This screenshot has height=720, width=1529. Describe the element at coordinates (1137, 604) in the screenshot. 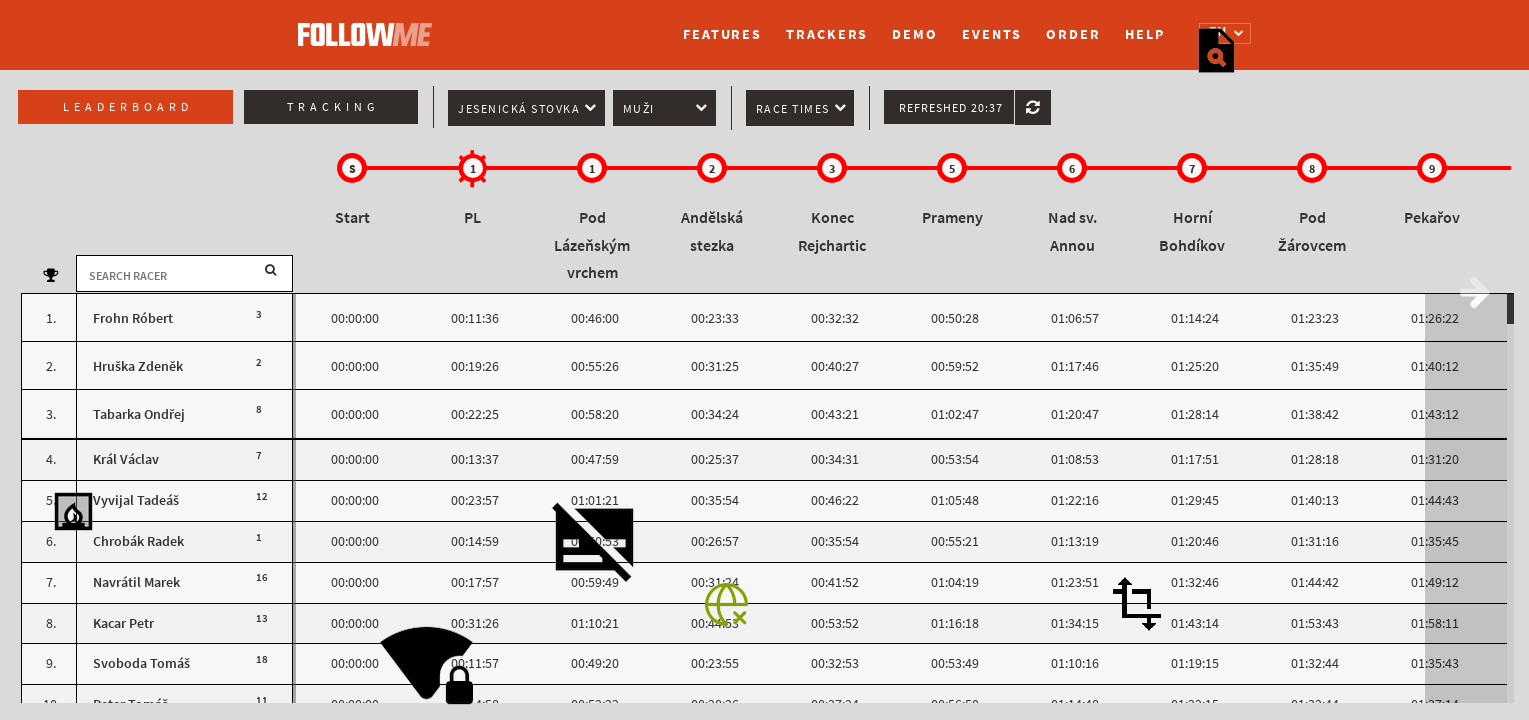

I see `transform or resize an image` at that location.